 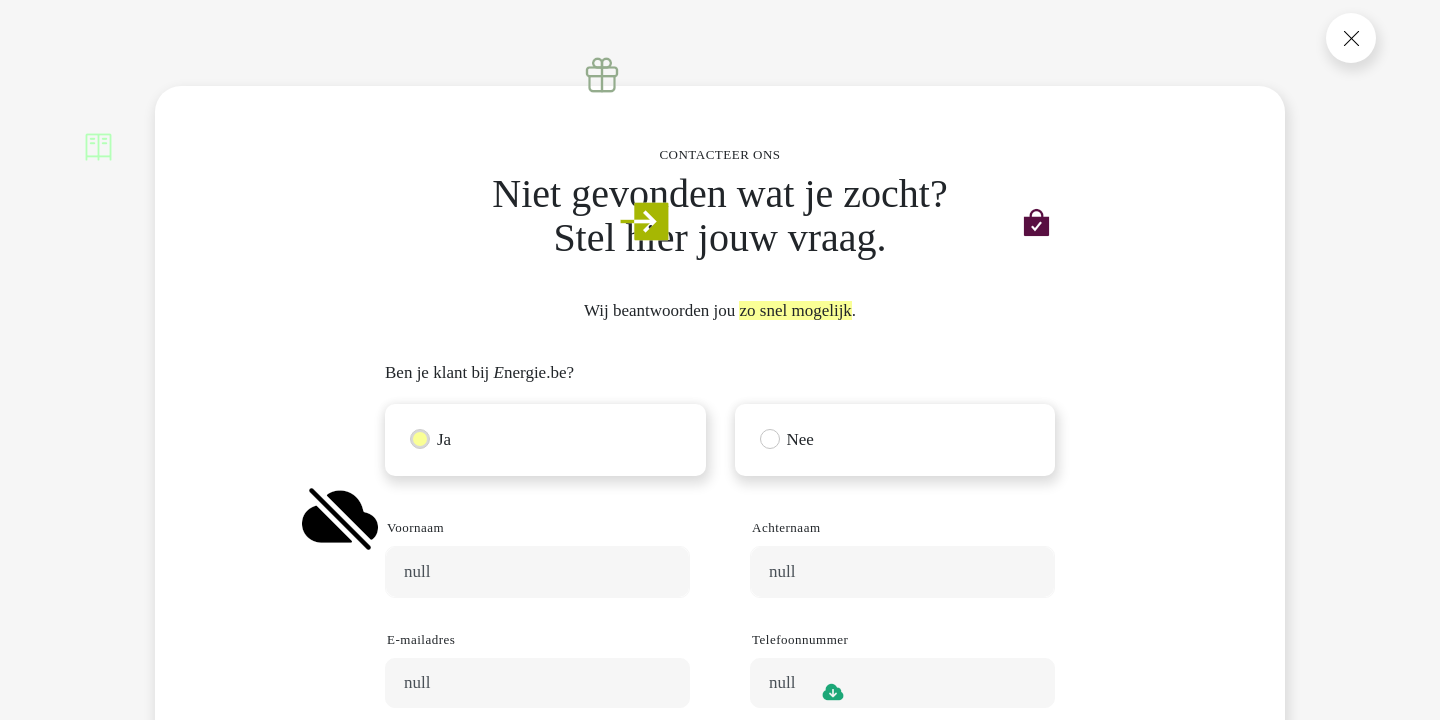 What do you see at coordinates (602, 75) in the screenshot?
I see `view or redeem a gift` at bounding box center [602, 75].